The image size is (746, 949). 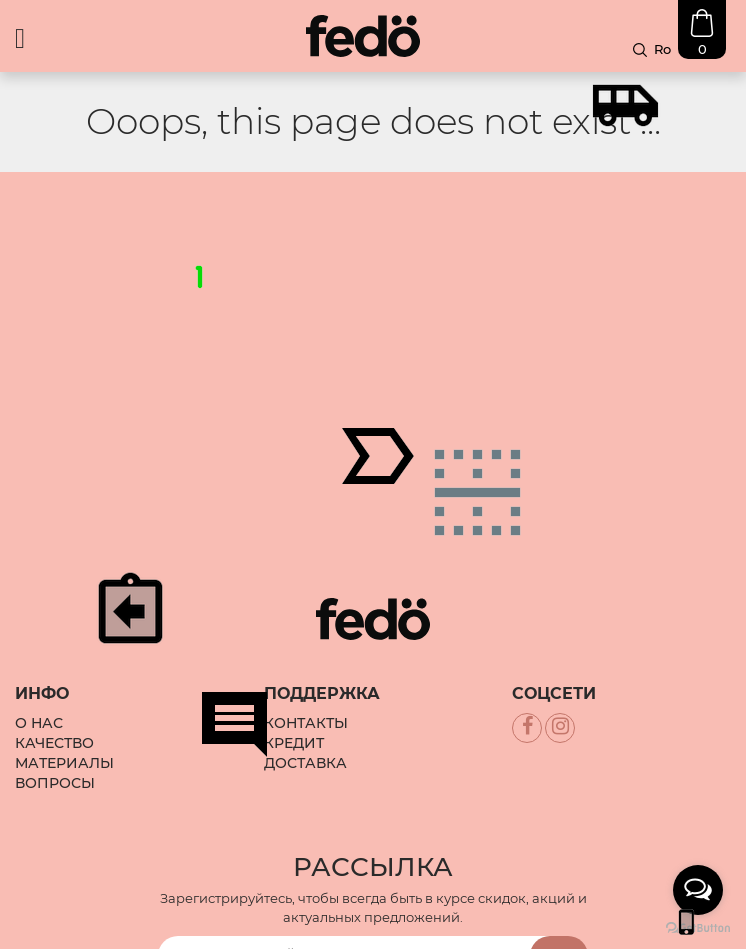 I want to click on indicates mobile device or smartphone, so click(x=687, y=922).